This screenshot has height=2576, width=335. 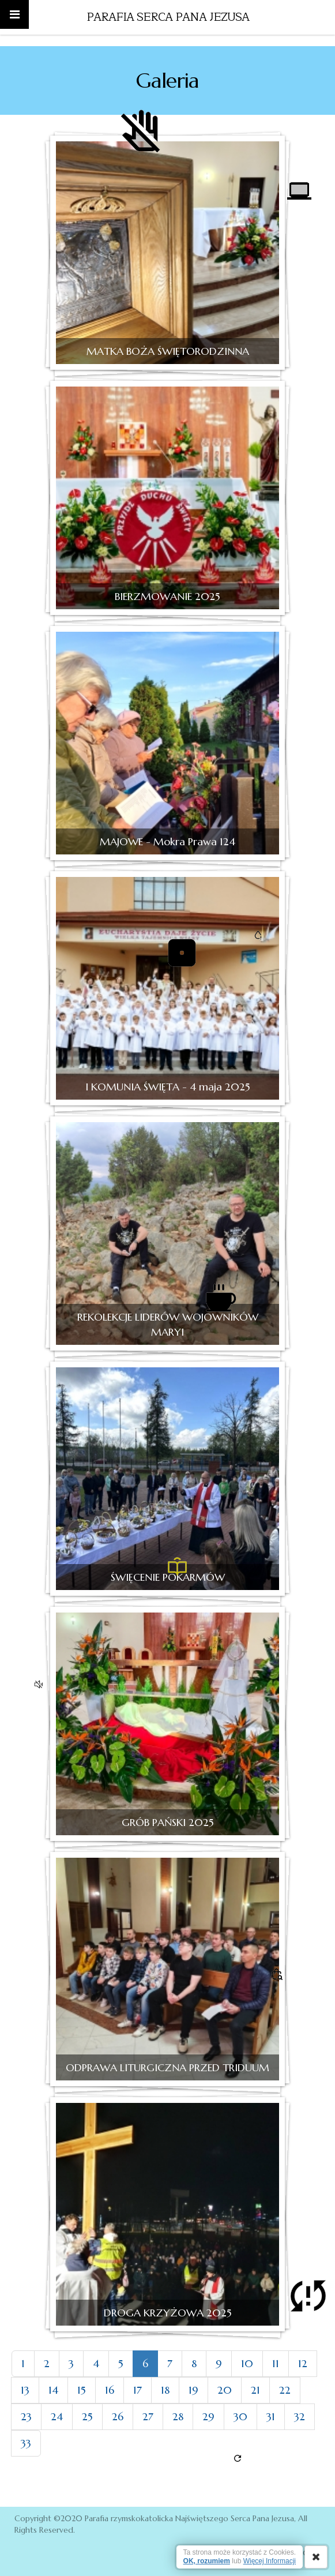 What do you see at coordinates (182, 953) in the screenshot?
I see `roll the dice or generate a random result` at bounding box center [182, 953].